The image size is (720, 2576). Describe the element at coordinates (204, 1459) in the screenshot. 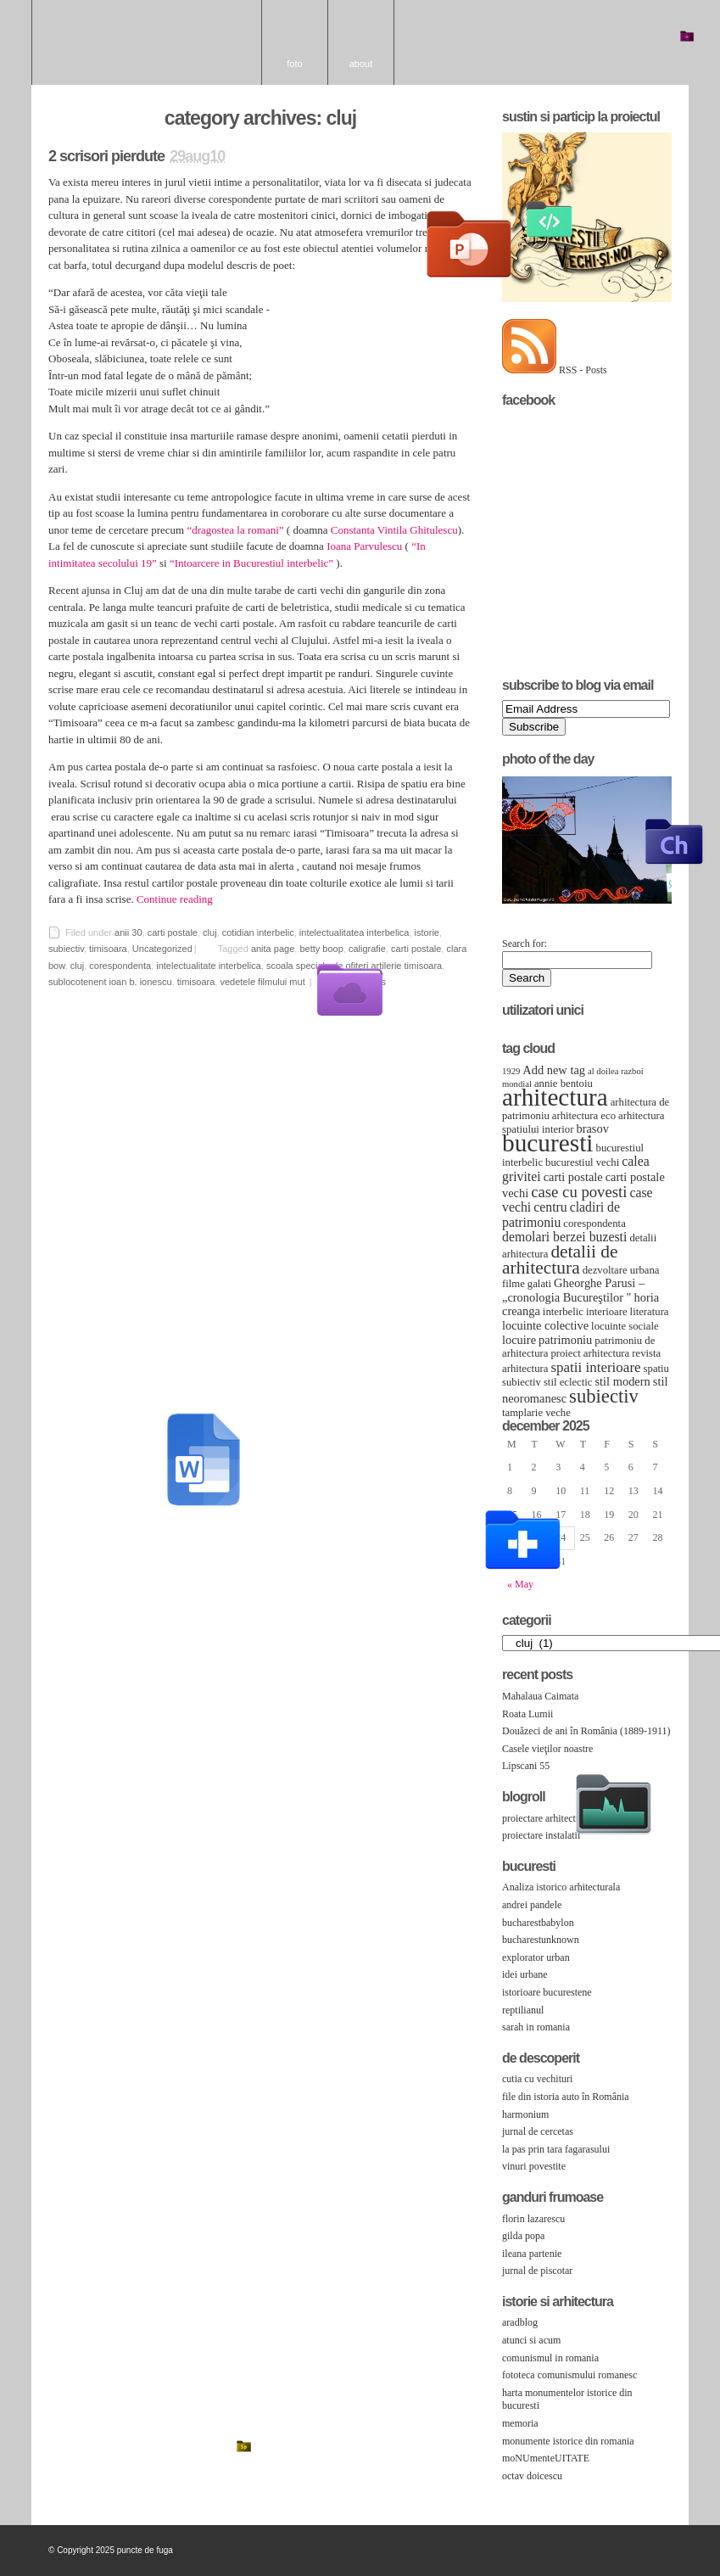

I see `open a microsoft word document` at that location.